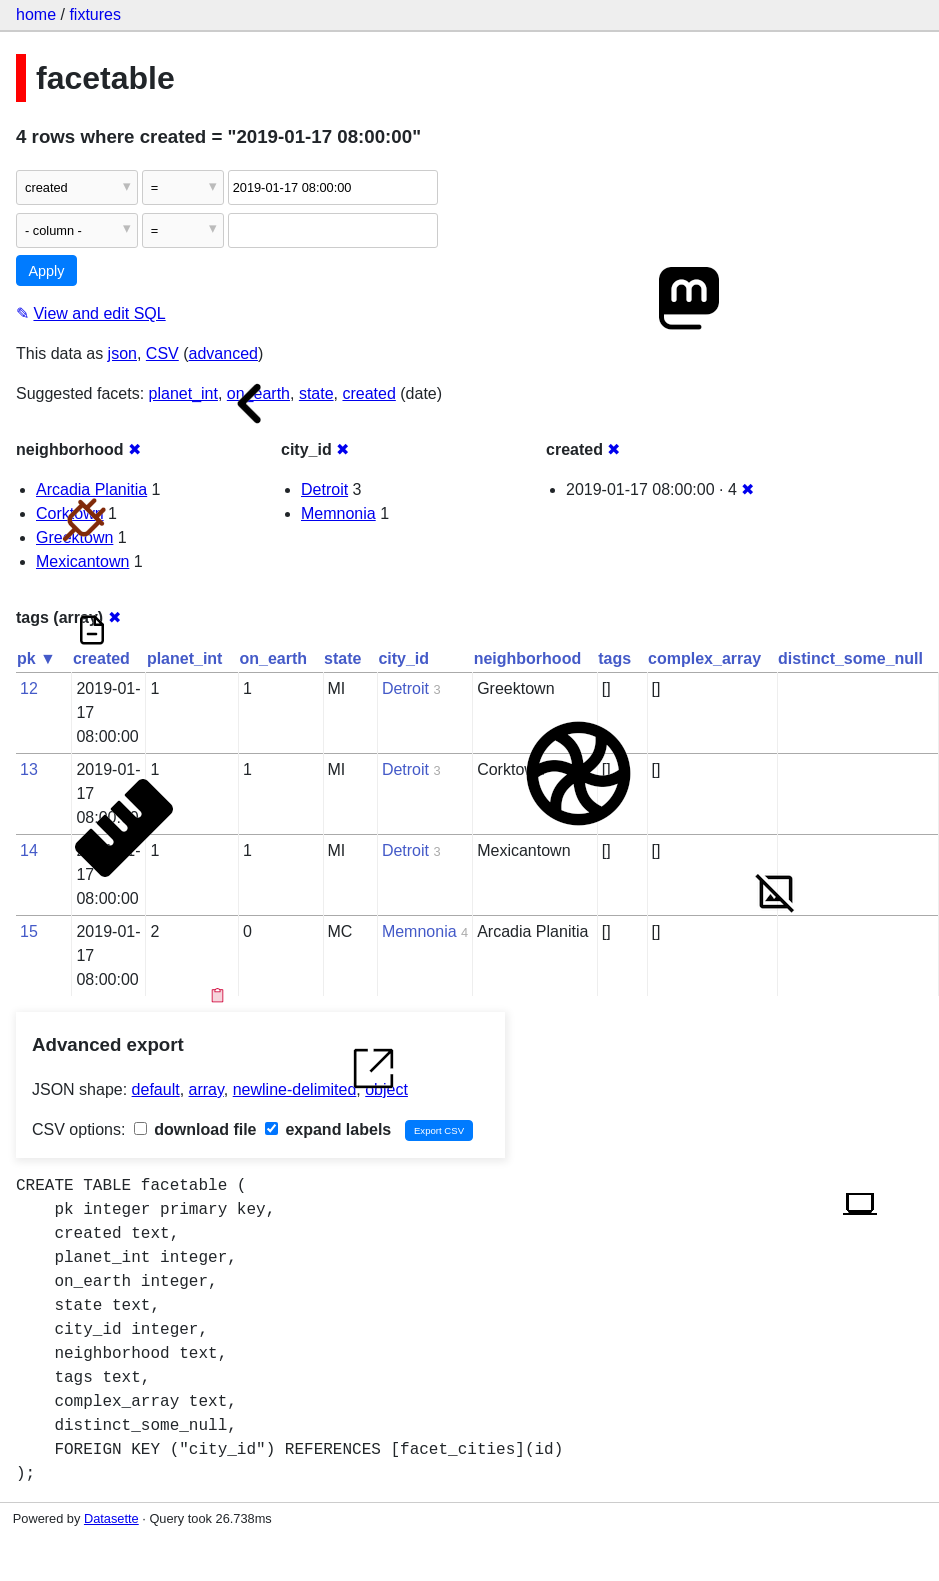 This screenshot has width=939, height=1581. What do you see at coordinates (249, 403) in the screenshot?
I see `go back to the previous screen` at bounding box center [249, 403].